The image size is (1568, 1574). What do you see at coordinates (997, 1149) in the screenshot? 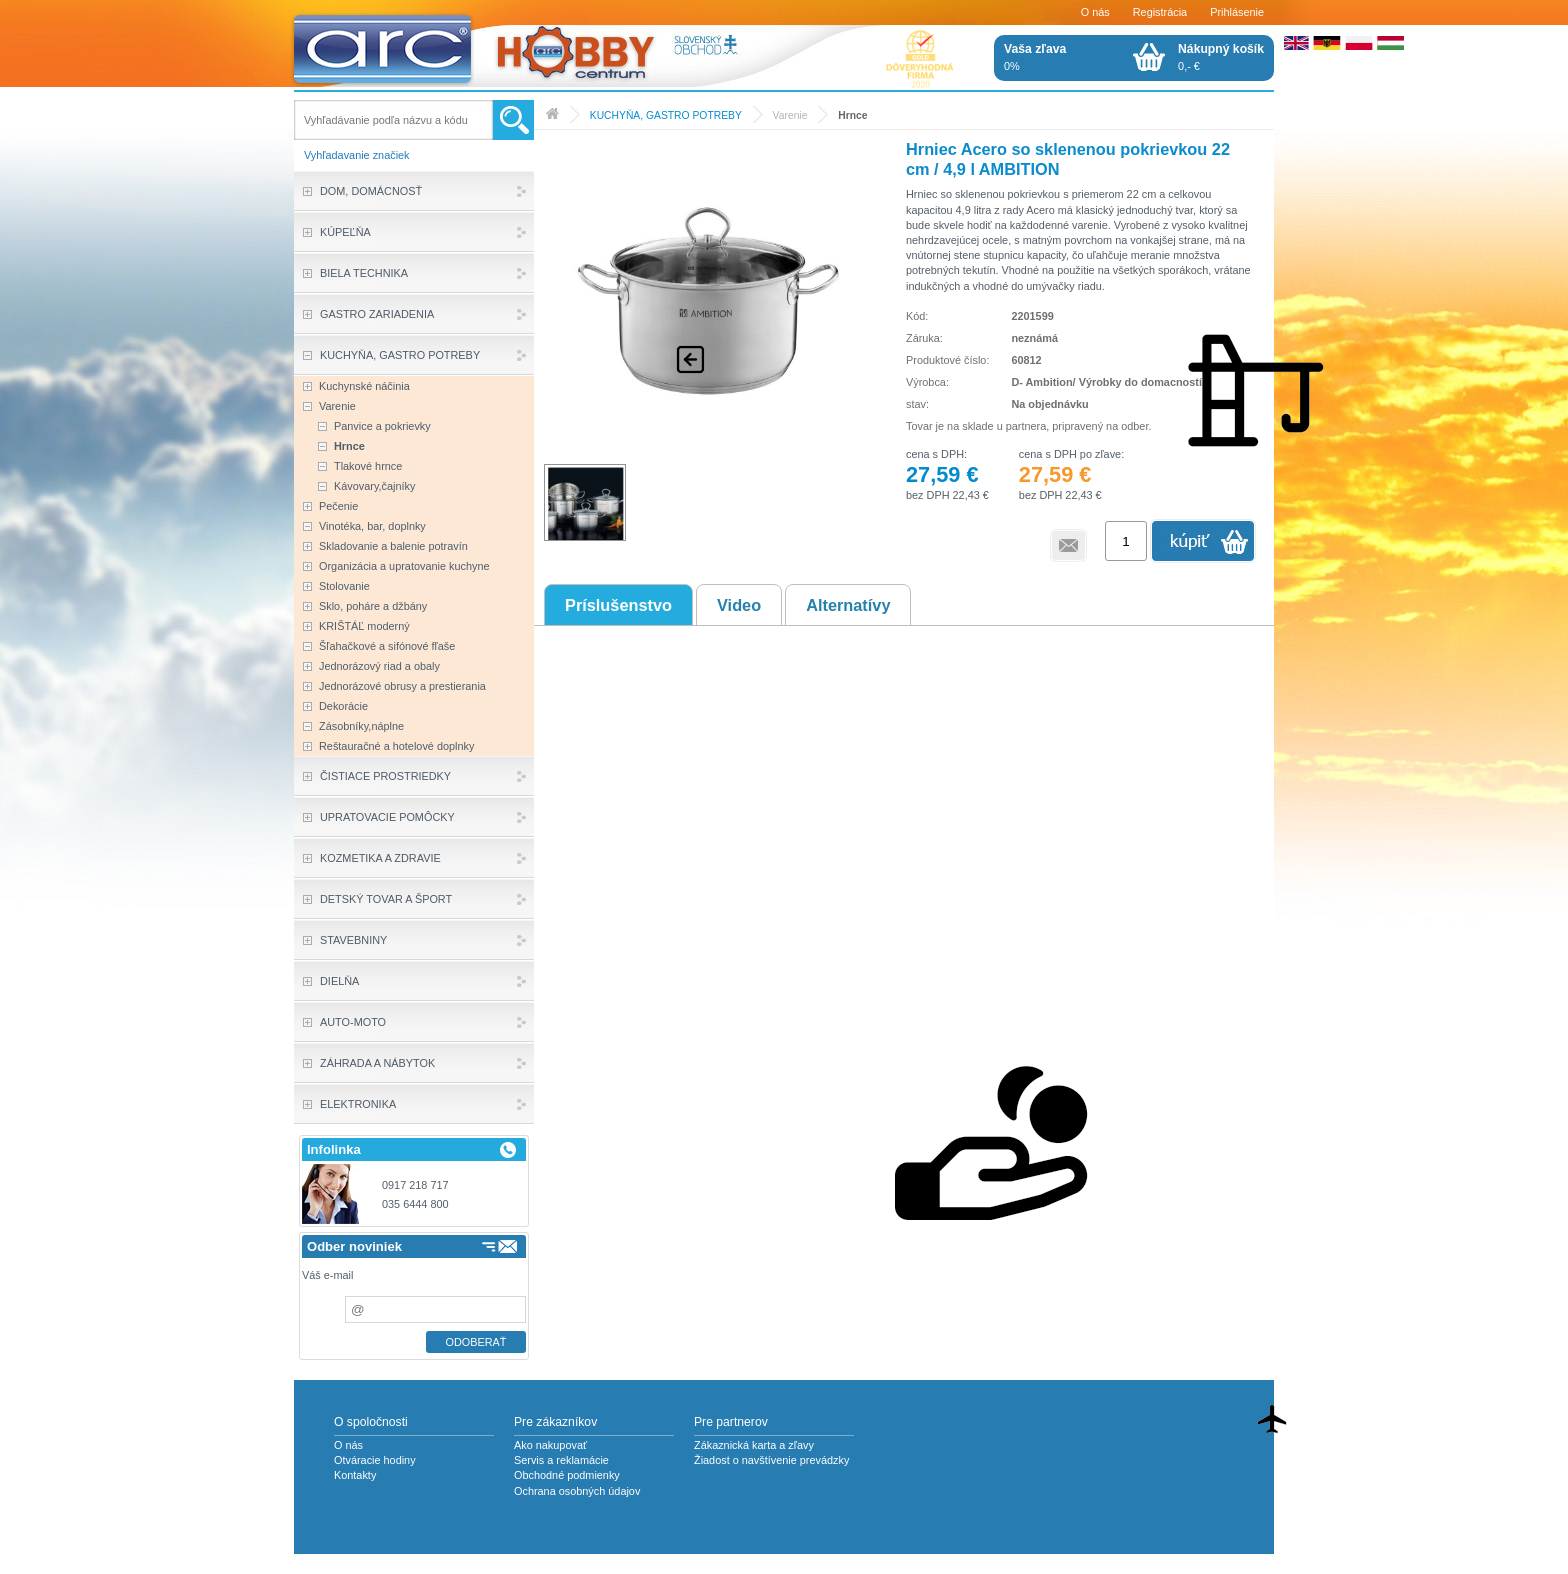
I see `make a payment or donation` at bounding box center [997, 1149].